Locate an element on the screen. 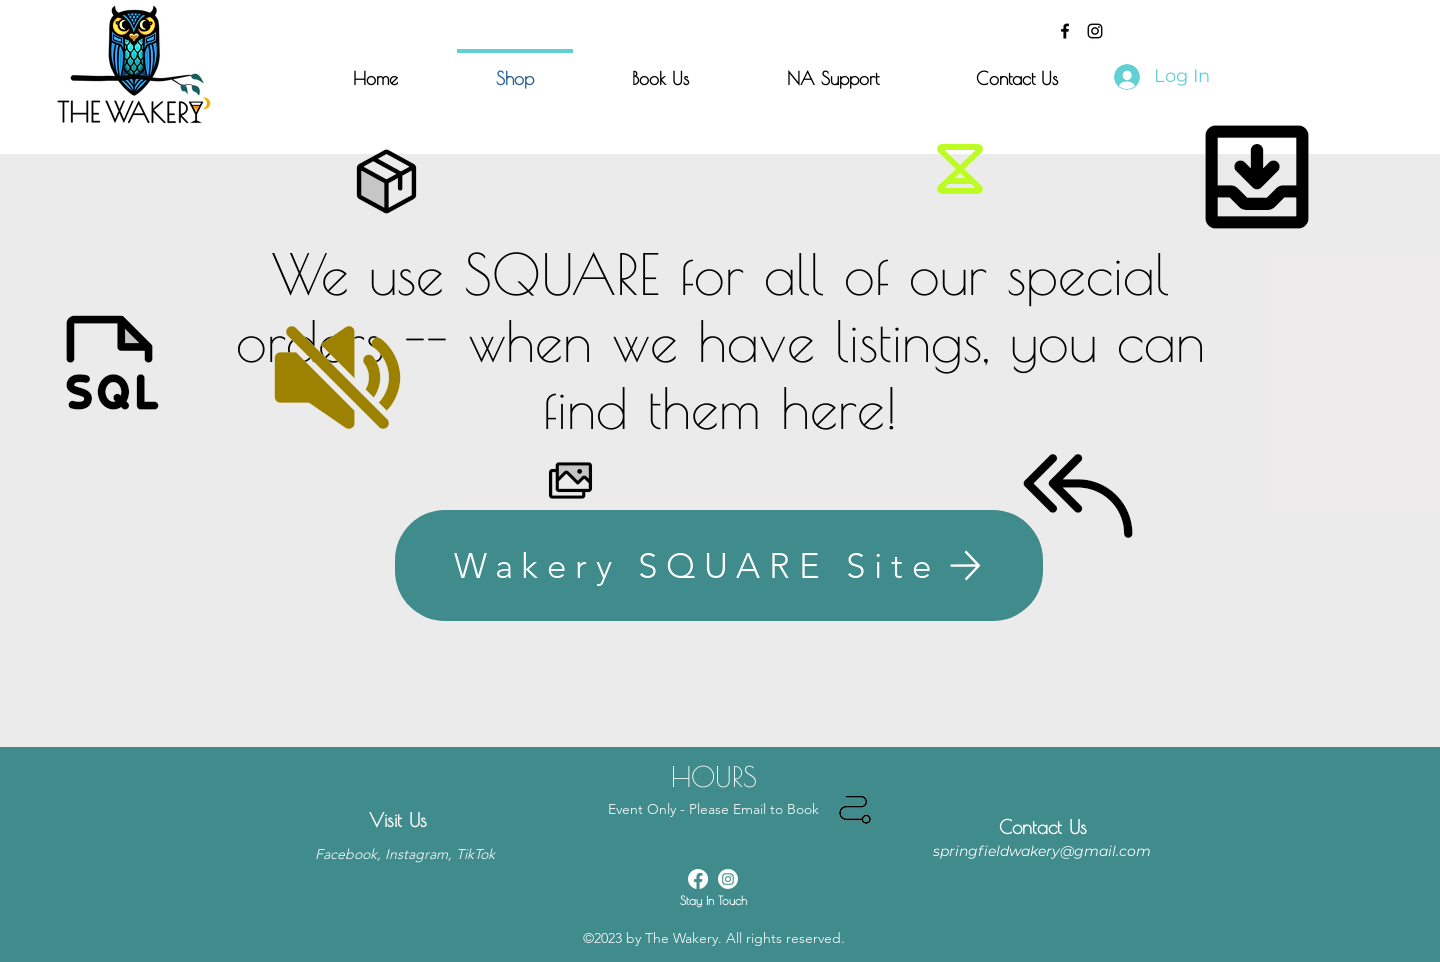 The width and height of the screenshot is (1440, 962). download file to inbox or tray is located at coordinates (1257, 177).